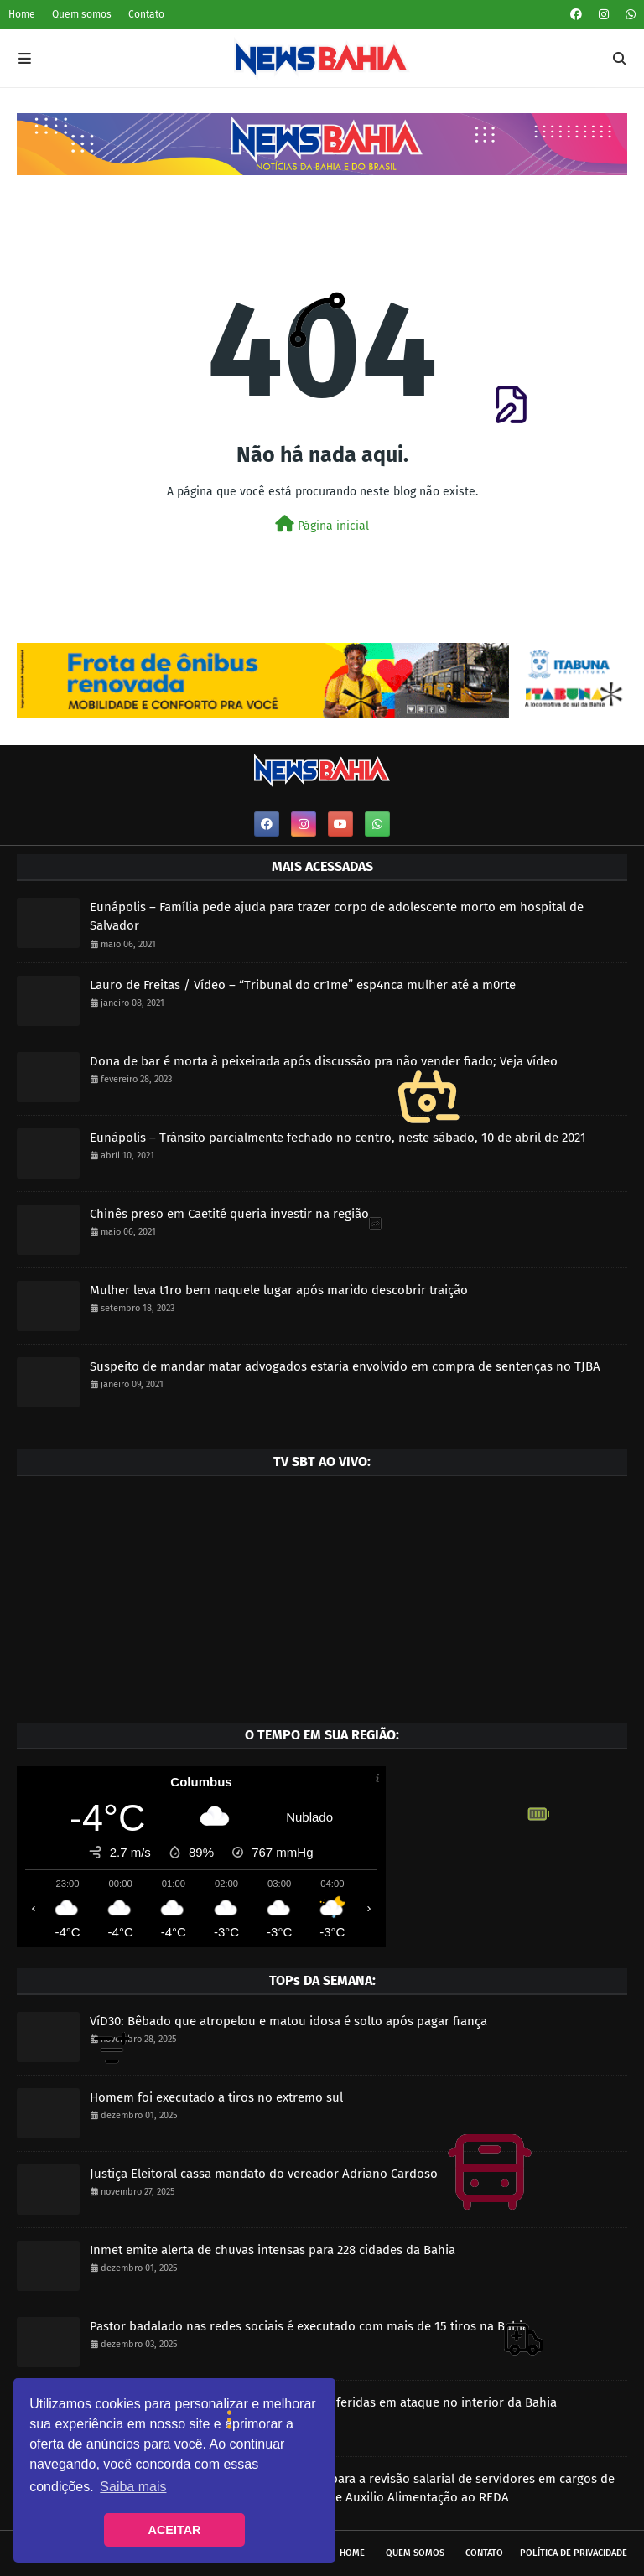 This screenshot has width=644, height=2576. Describe the element at coordinates (317, 319) in the screenshot. I see `draw a curved path or bezier line` at that location.